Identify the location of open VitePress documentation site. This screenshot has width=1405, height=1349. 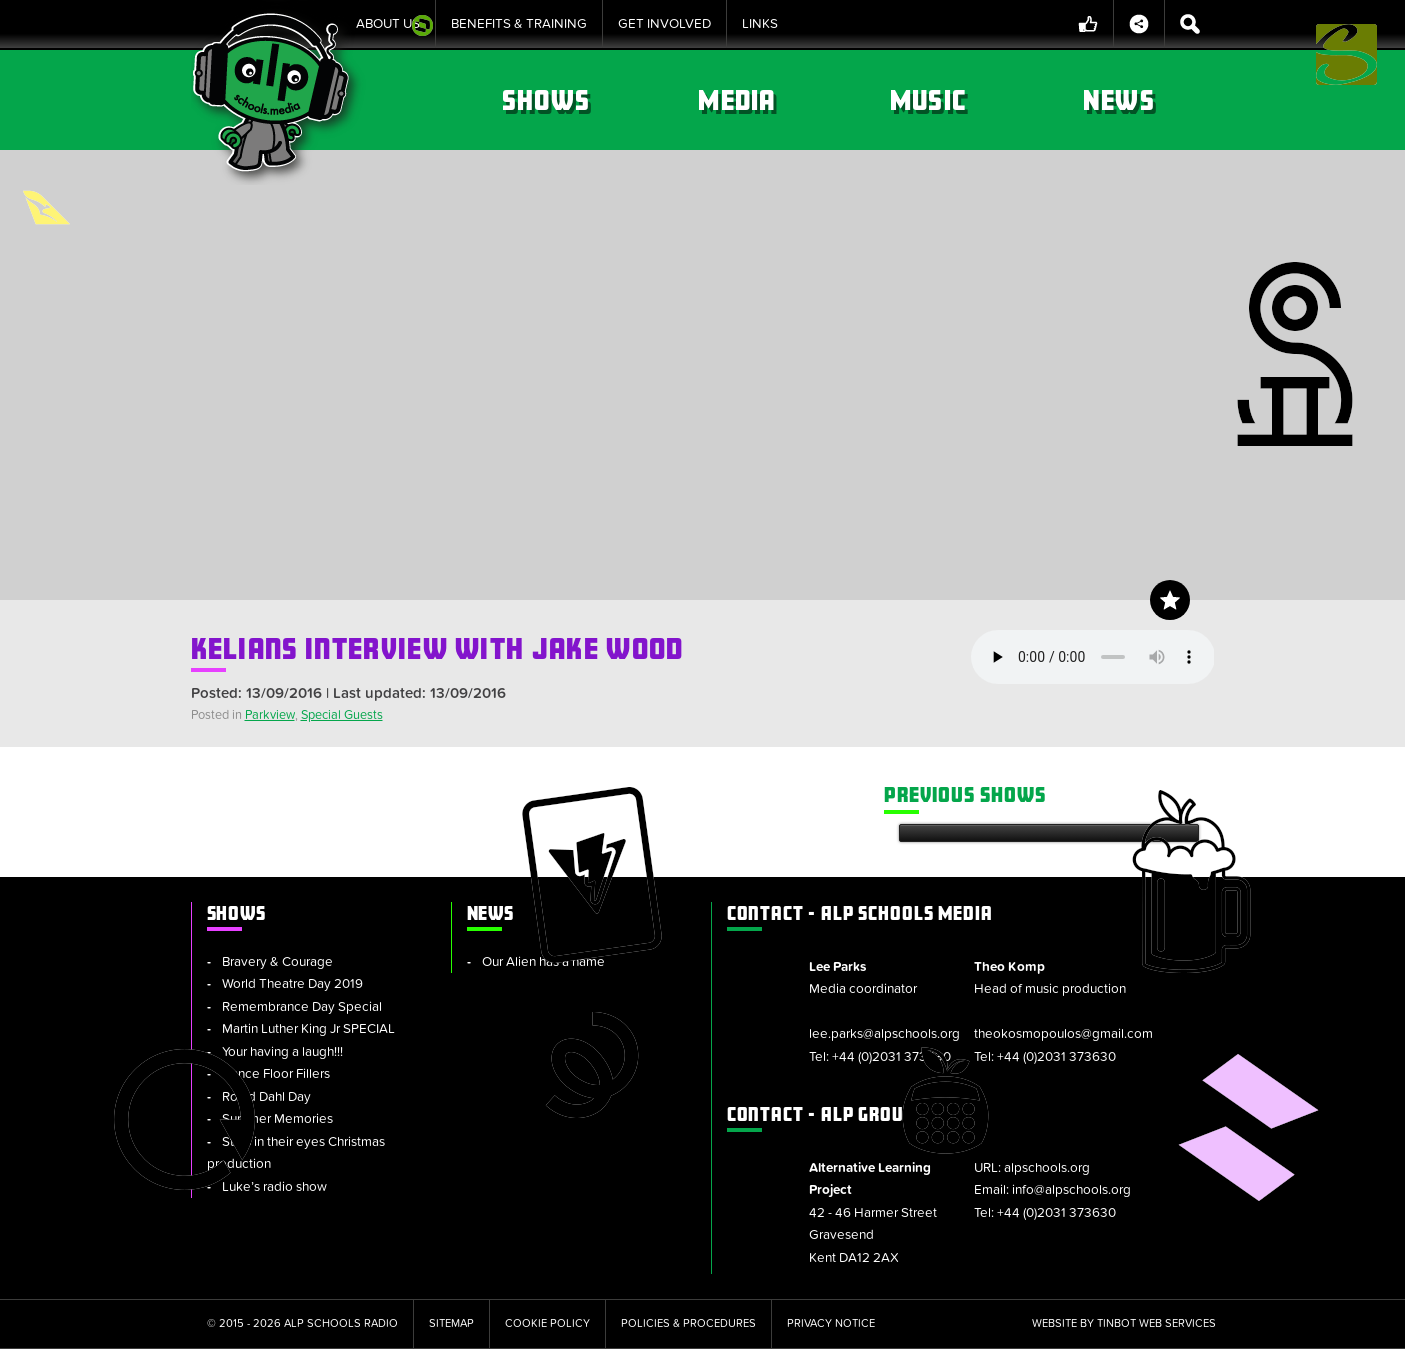
(592, 875).